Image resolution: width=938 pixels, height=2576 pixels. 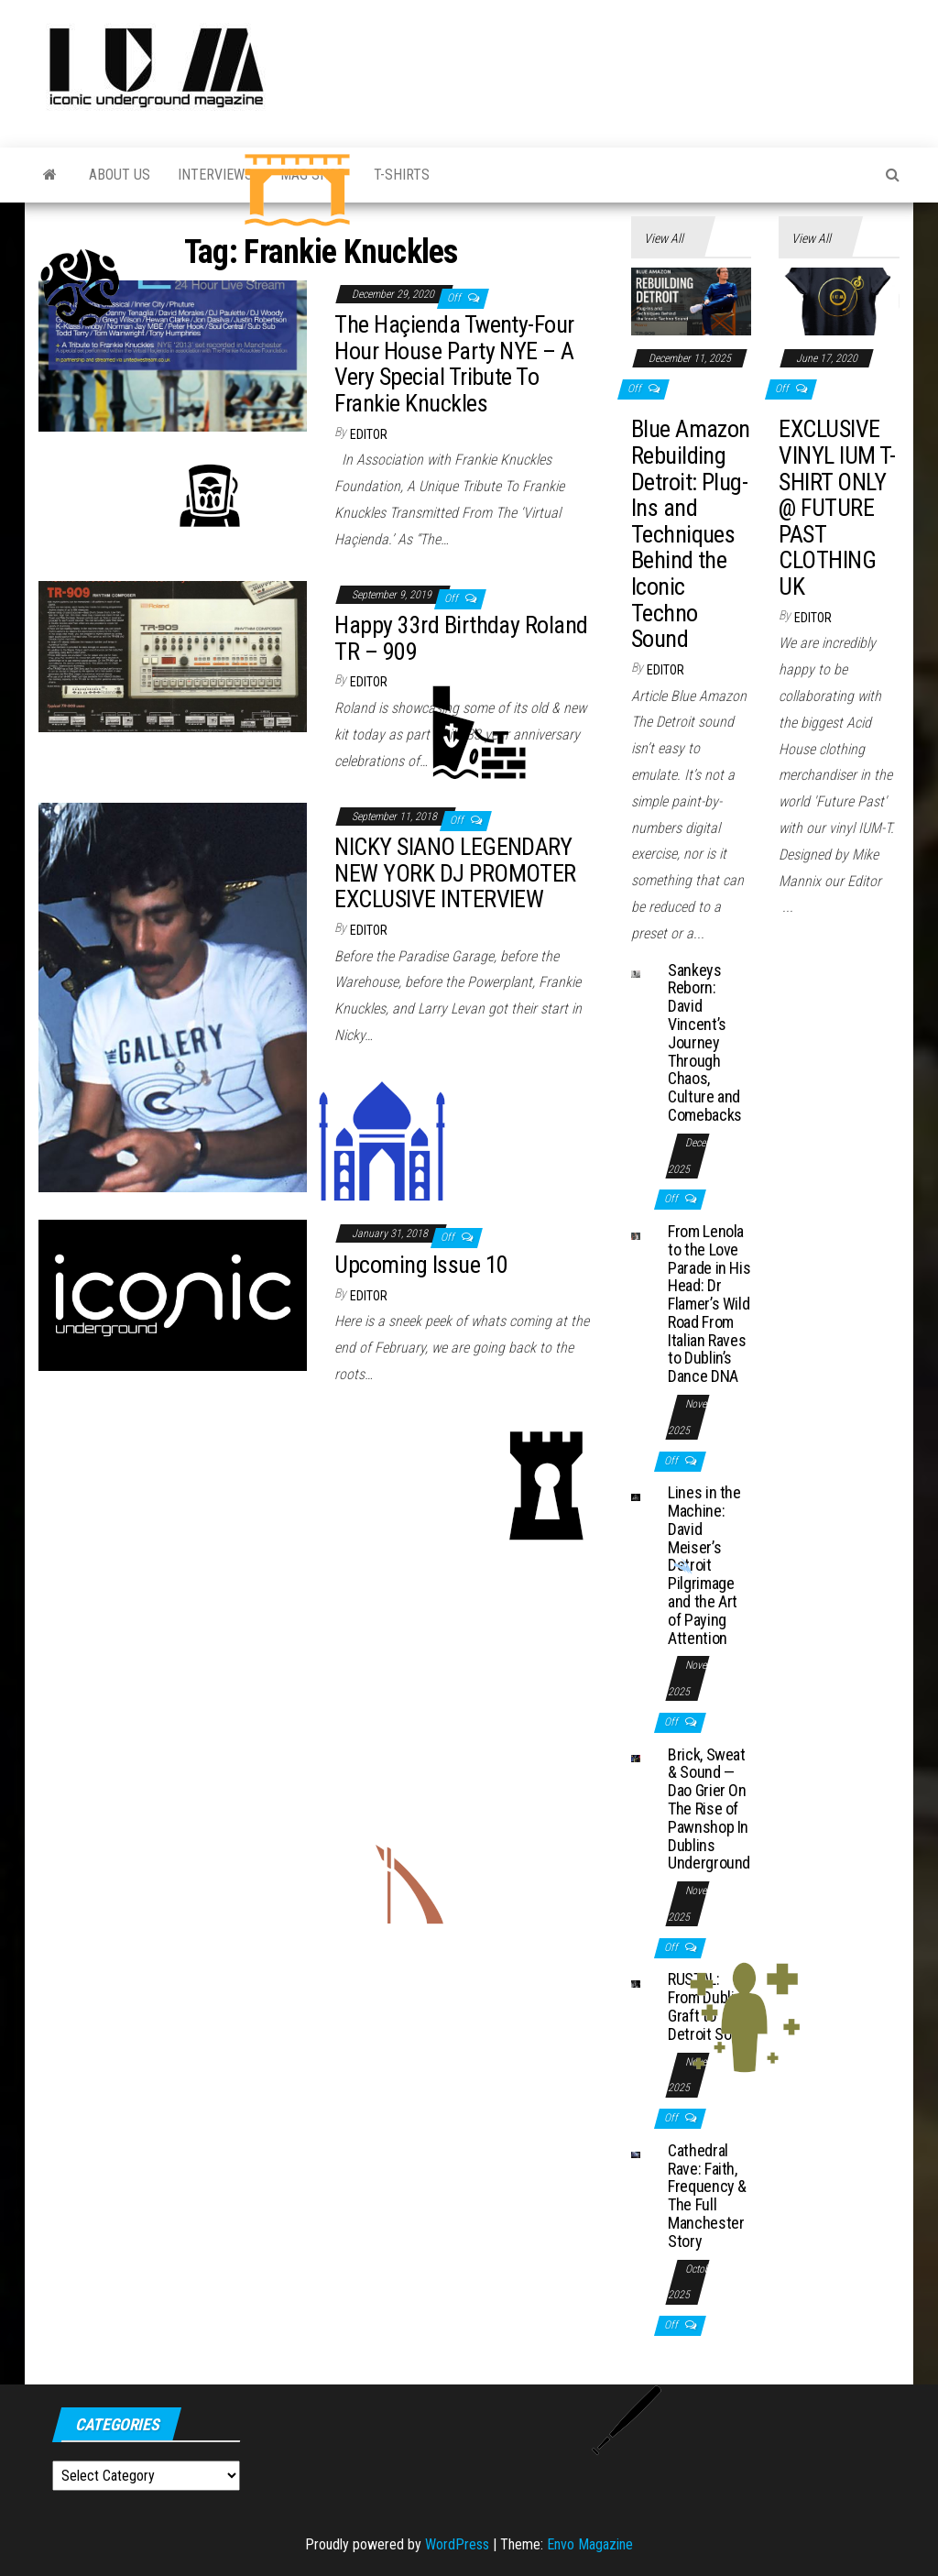 I want to click on access baseball or batting-related content, so click(x=626, y=2421).